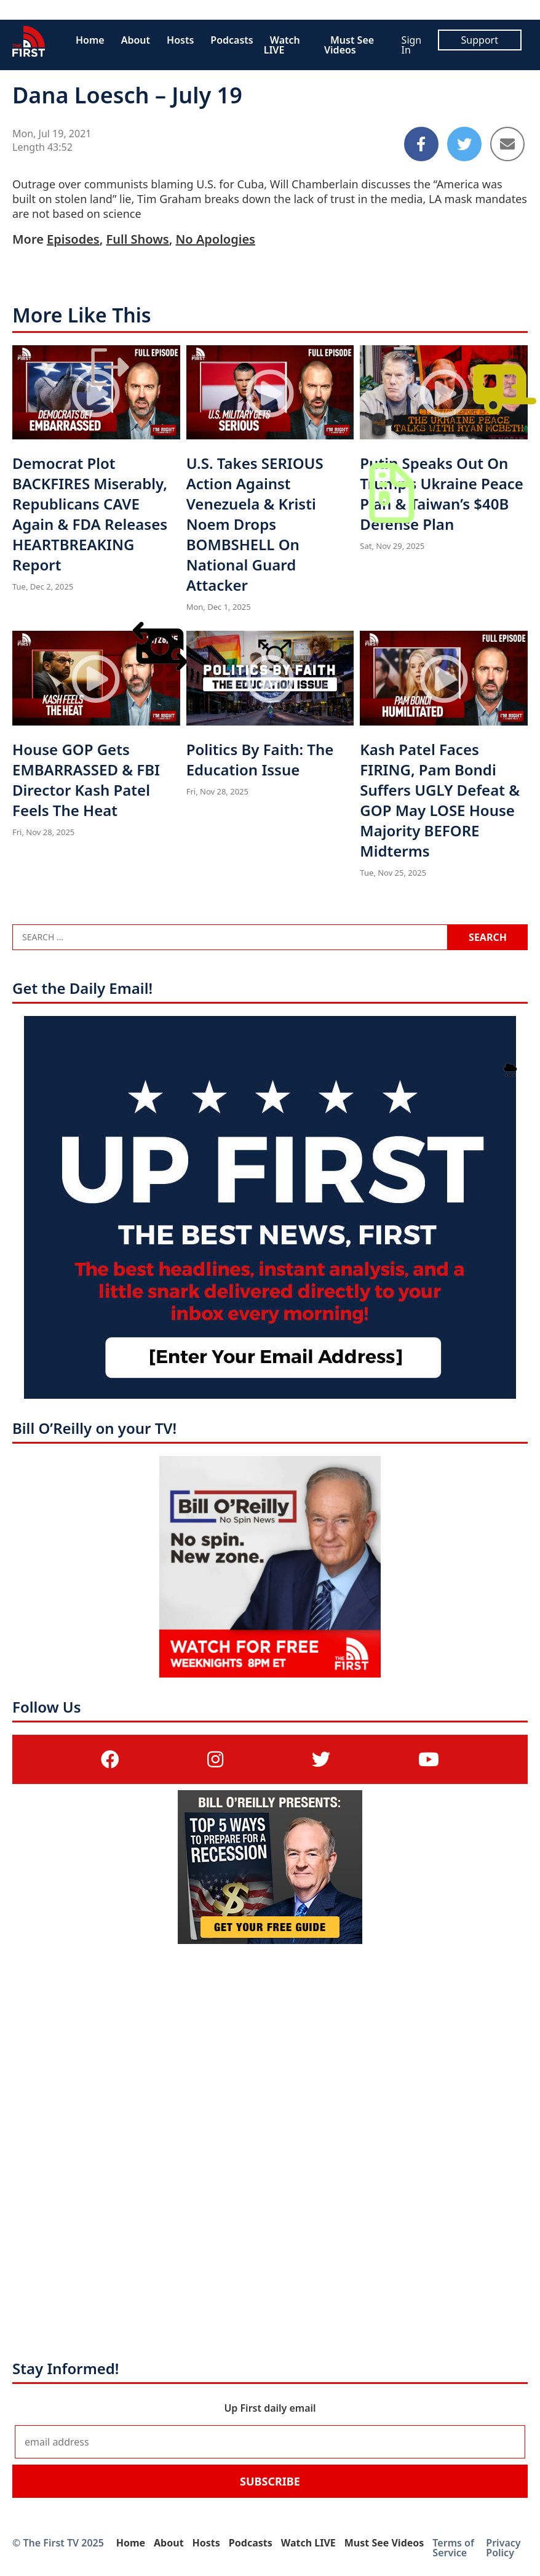  What do you see at coordinates (160, 646) in the screenshot?
I see `transfer money between accounts` at bounding box center [160, 646].